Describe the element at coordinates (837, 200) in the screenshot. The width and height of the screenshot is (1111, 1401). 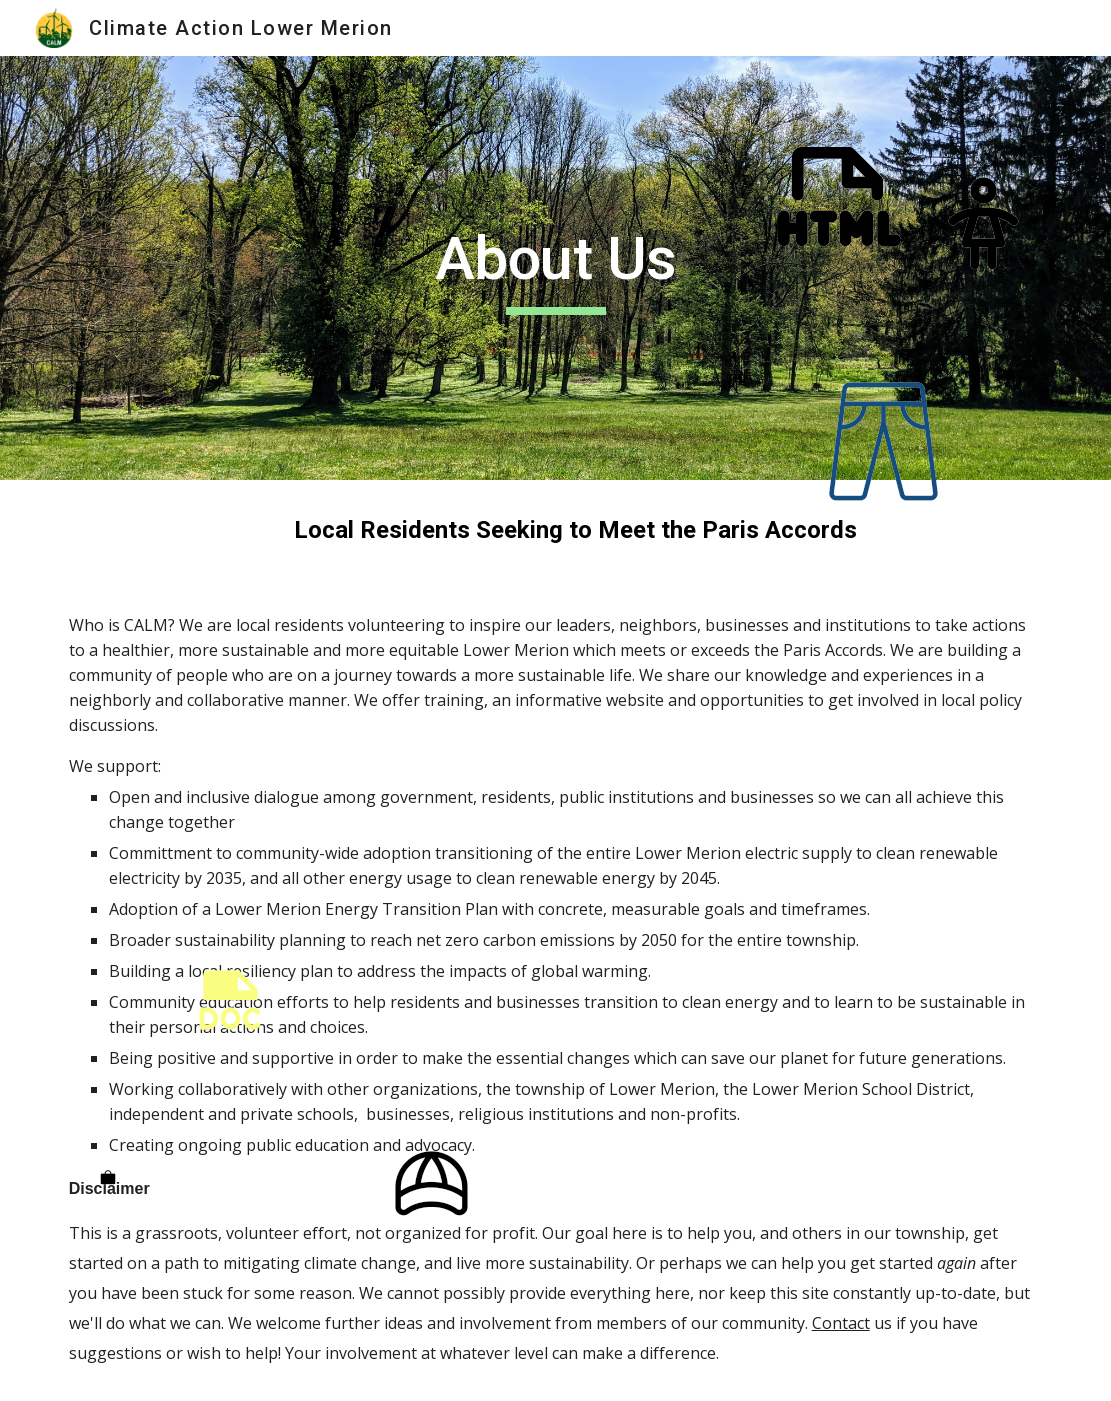
I see `view or open an HTML file` at that location.